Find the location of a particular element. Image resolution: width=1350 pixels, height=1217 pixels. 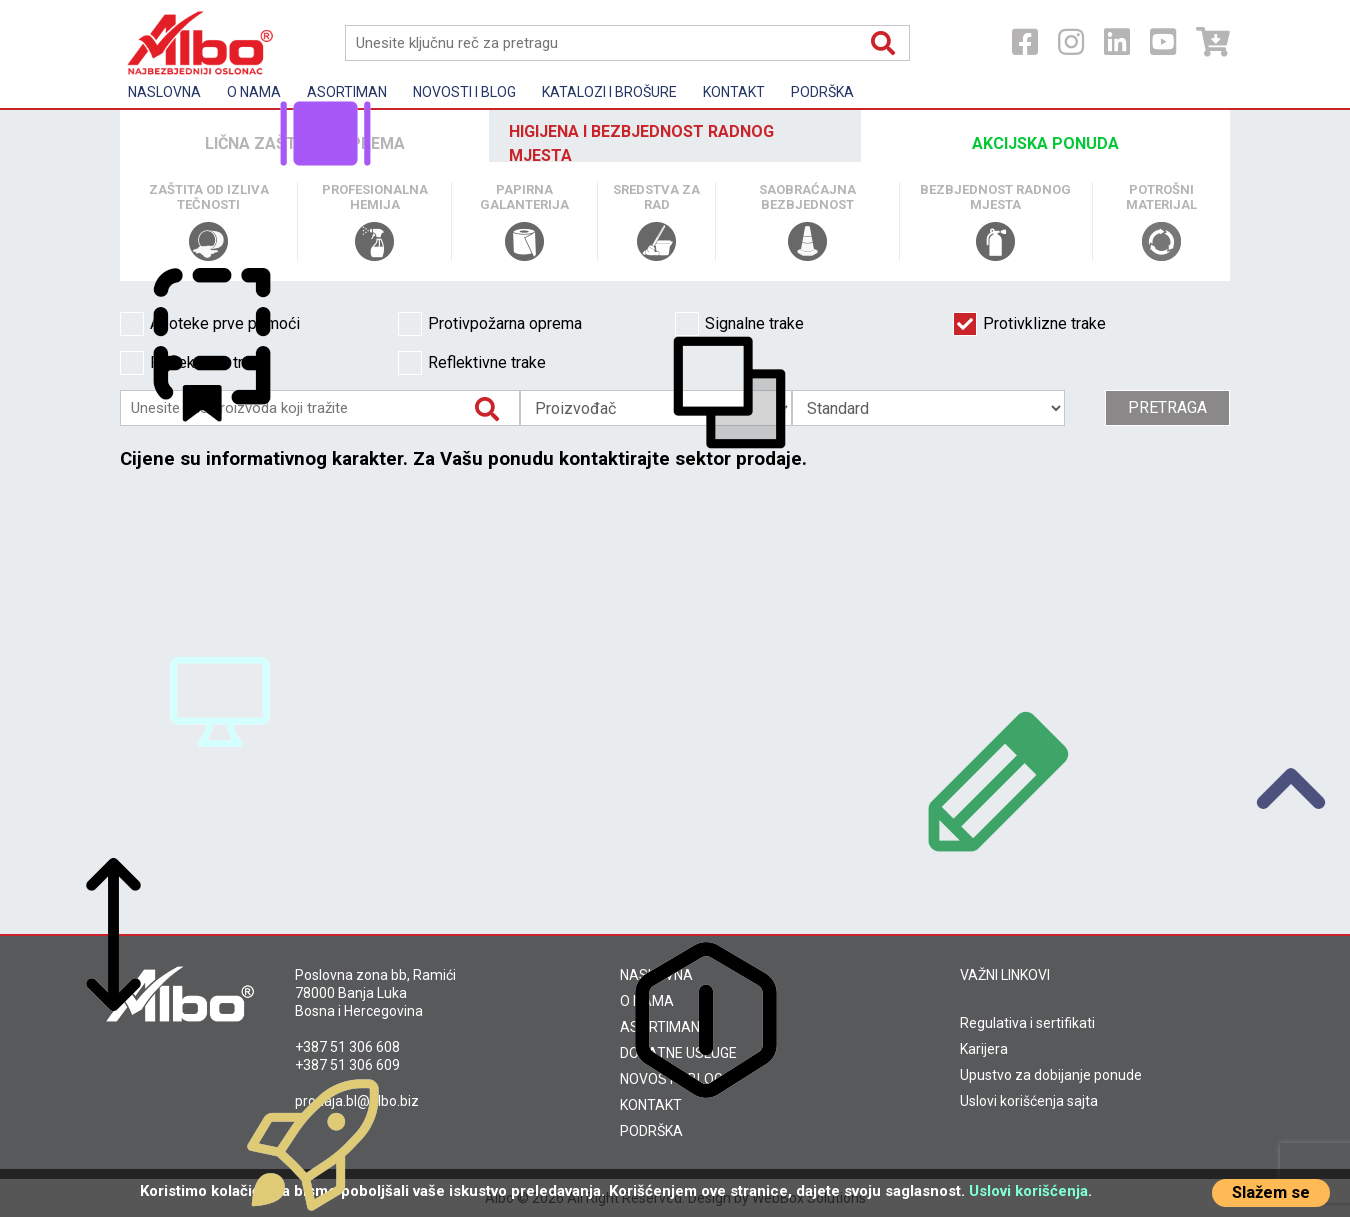

create a new repository from template is located at coordinates (212, 346).